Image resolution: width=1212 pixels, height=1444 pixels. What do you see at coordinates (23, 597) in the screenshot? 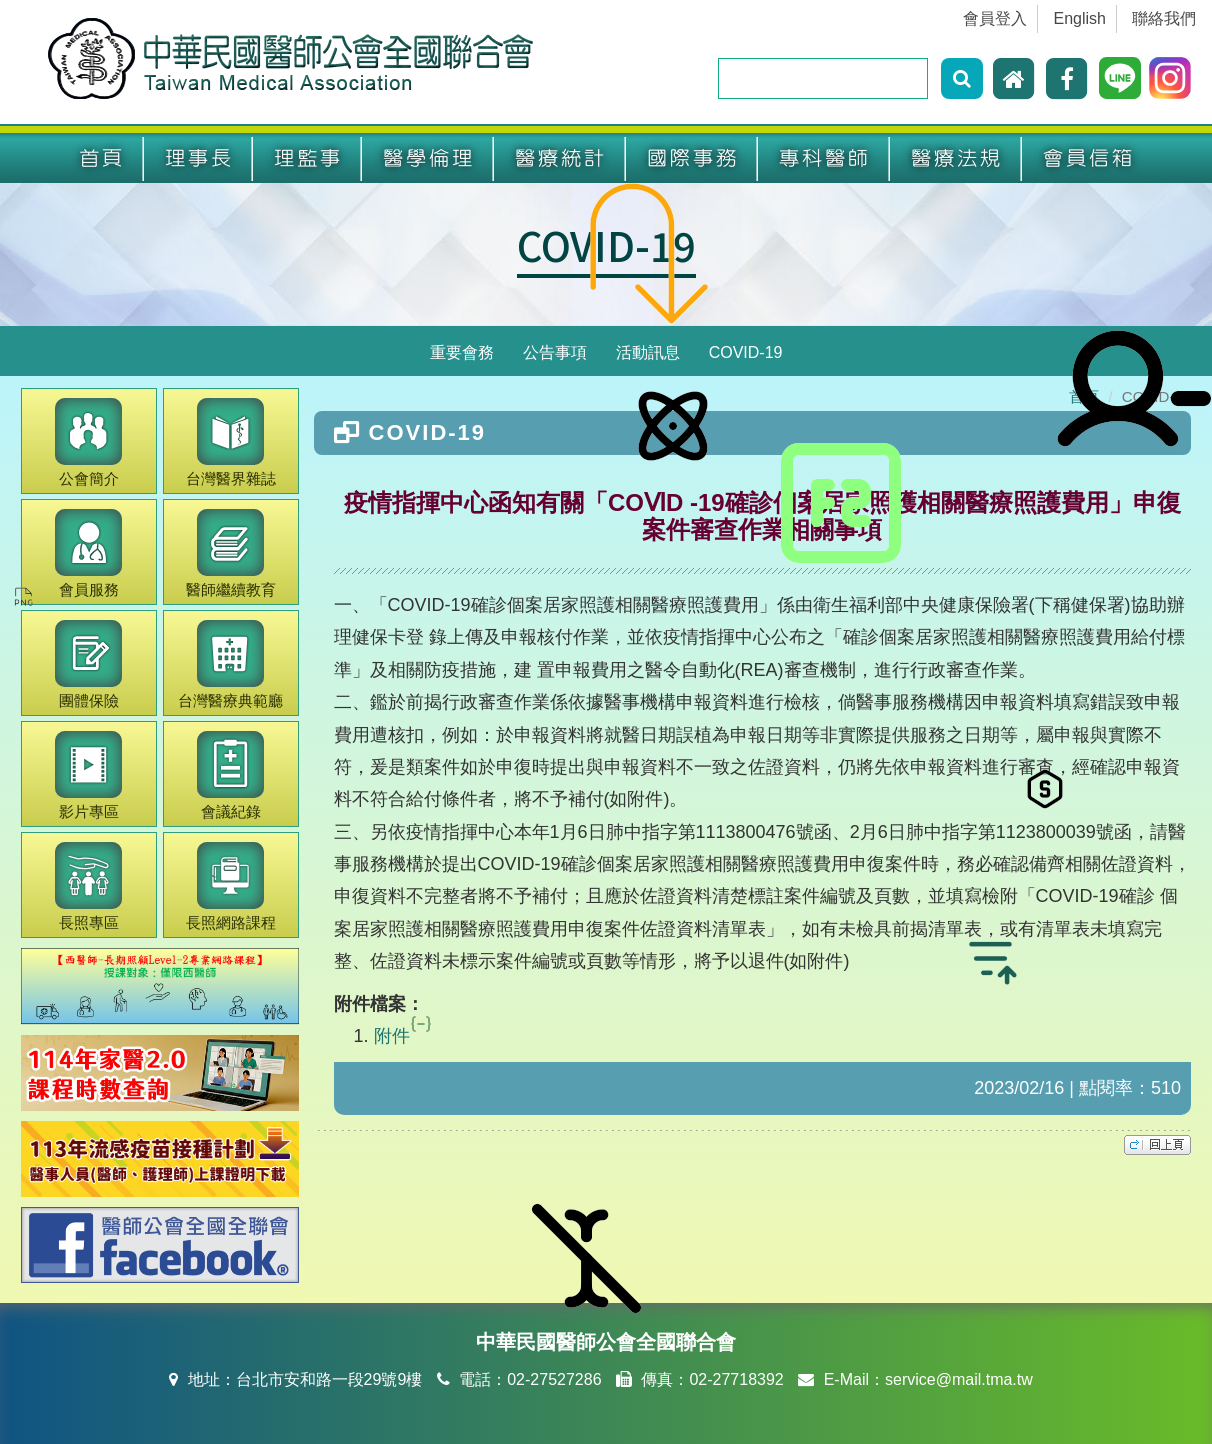
I see `indicates a PNG image file` at bounding box center [23, 597].